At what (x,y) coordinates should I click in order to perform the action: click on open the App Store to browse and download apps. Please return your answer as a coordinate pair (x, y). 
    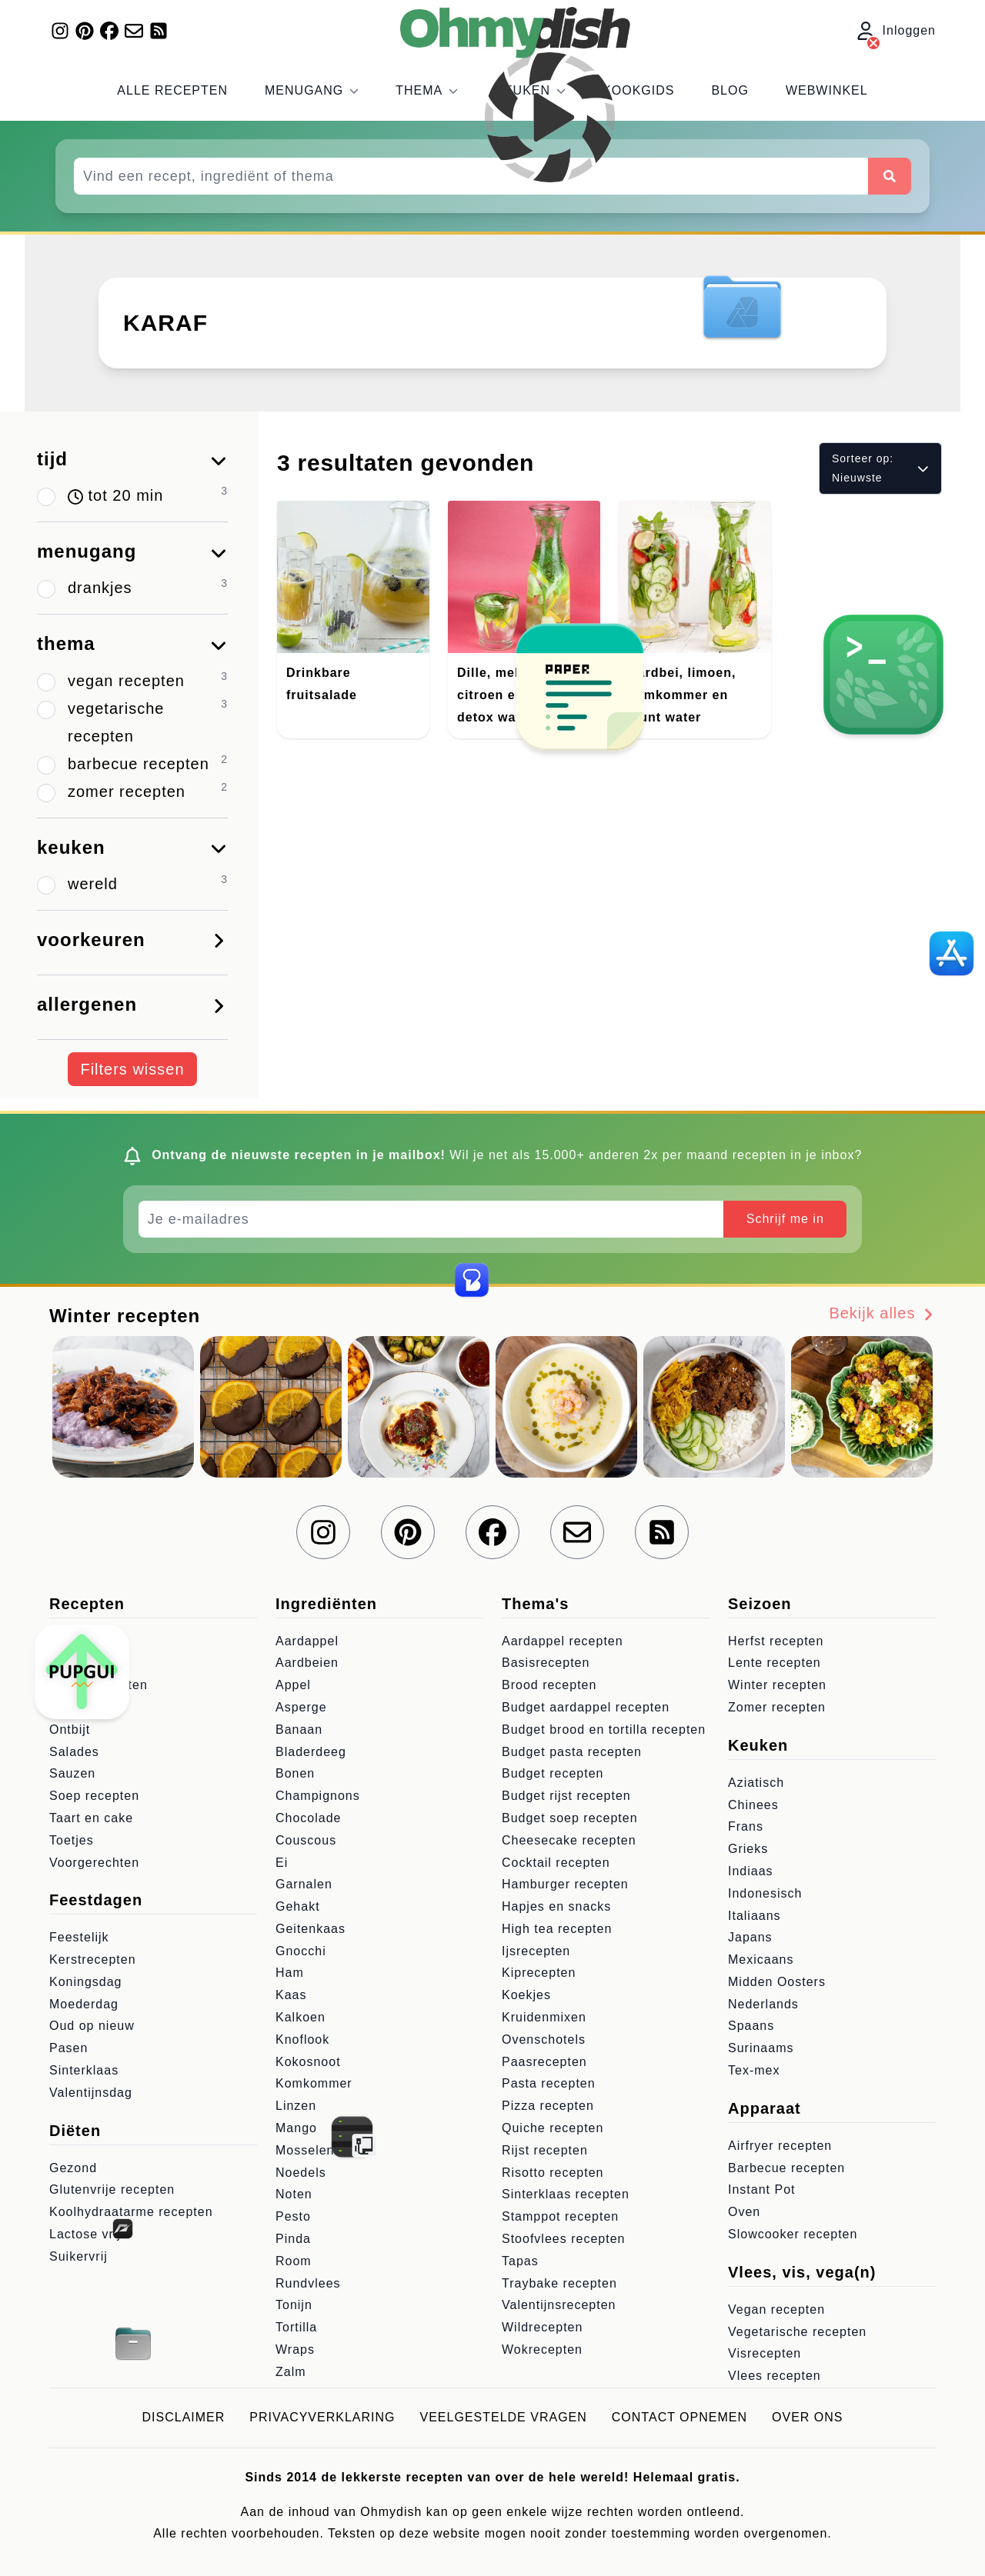
    Looking at the image, I should click on (951, 953).